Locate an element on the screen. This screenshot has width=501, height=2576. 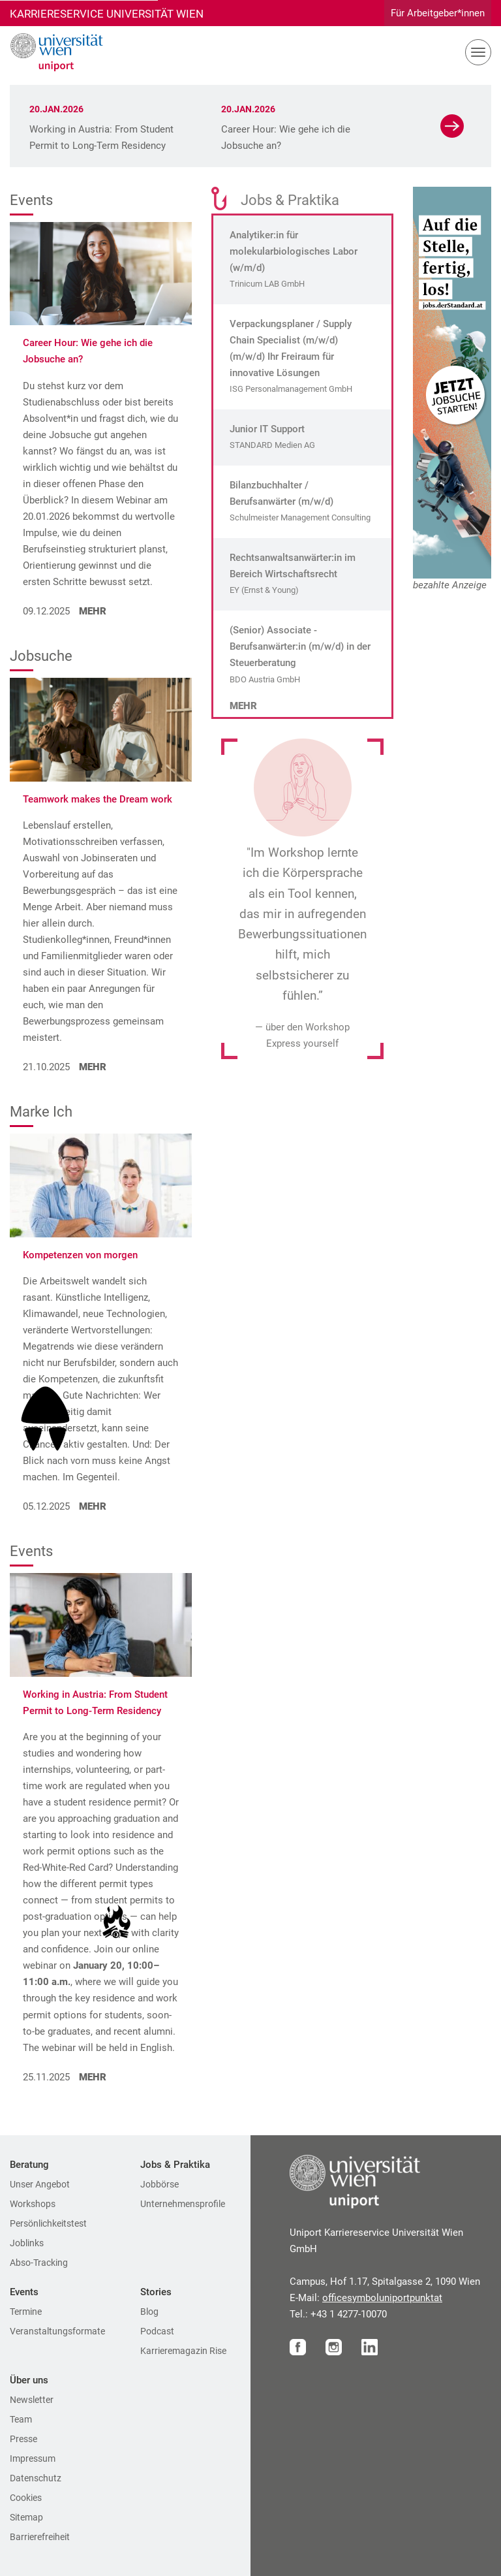
access camping or outdoor activity features is located at coordinates (115, 1921).